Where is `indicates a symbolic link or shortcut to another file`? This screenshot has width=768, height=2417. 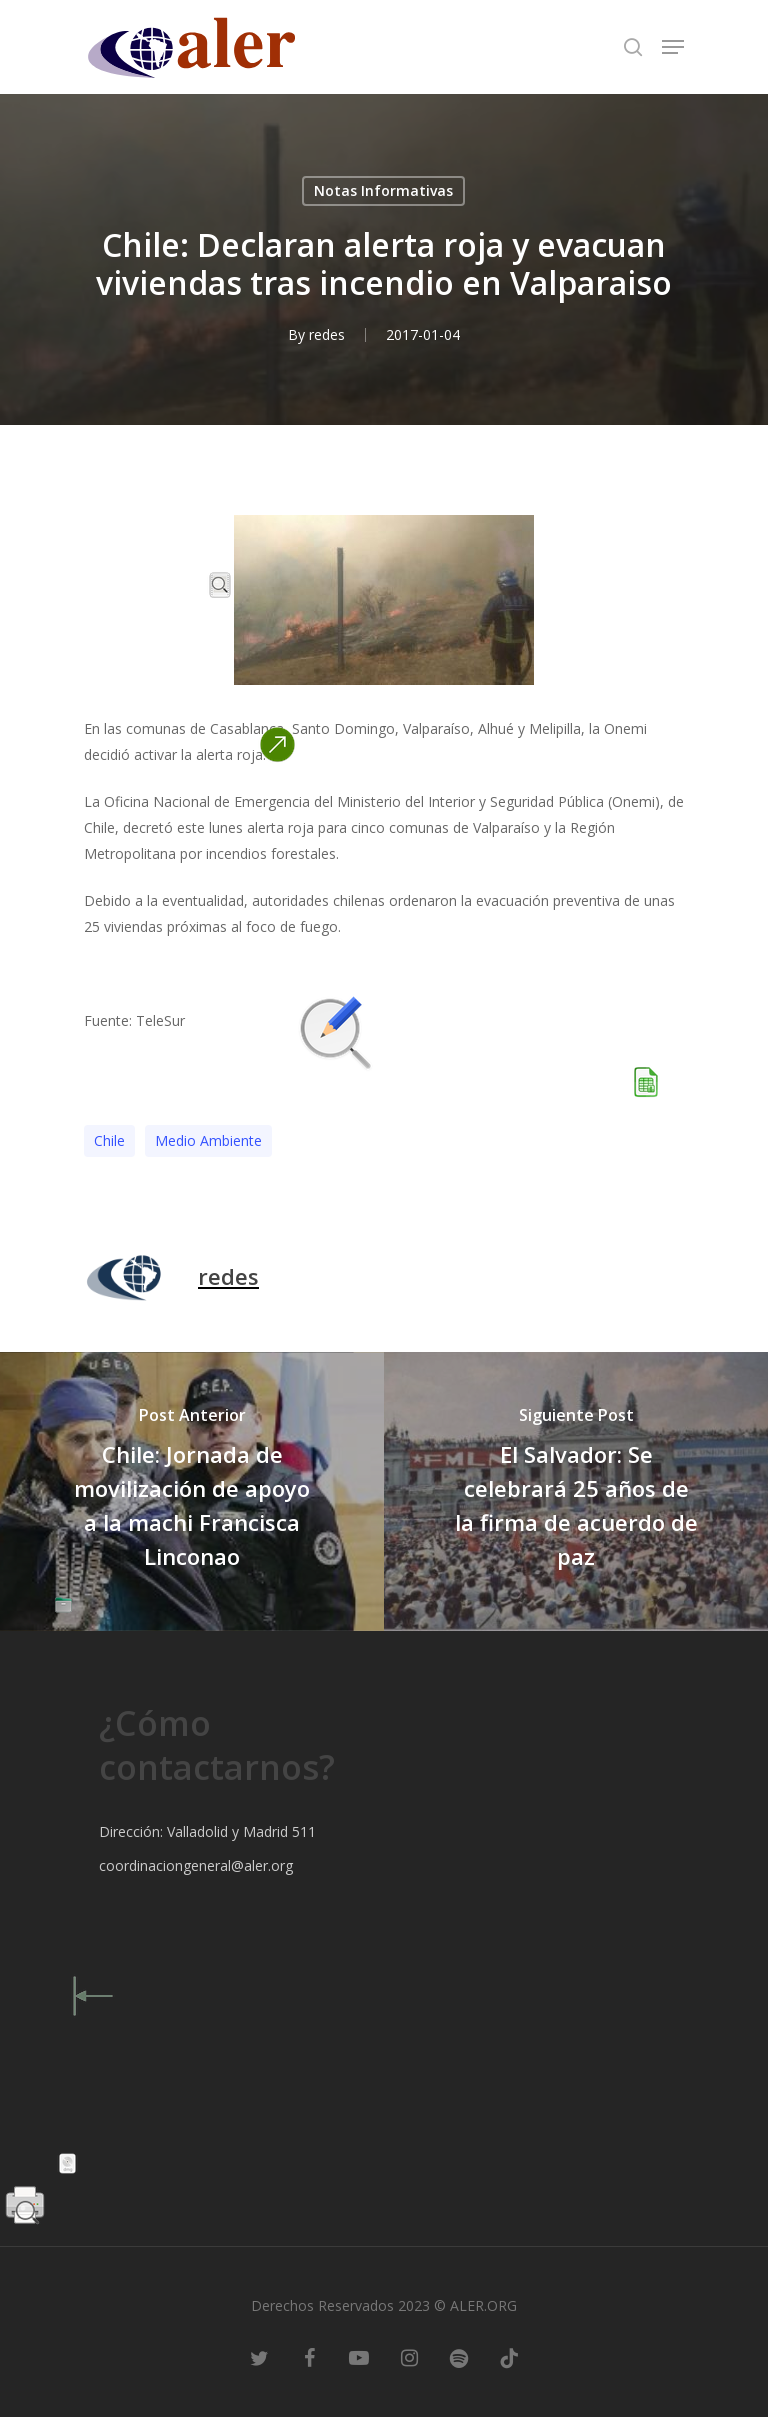 indicates a symbolic link or shortcut to another file is located at coordinates (277, 744).